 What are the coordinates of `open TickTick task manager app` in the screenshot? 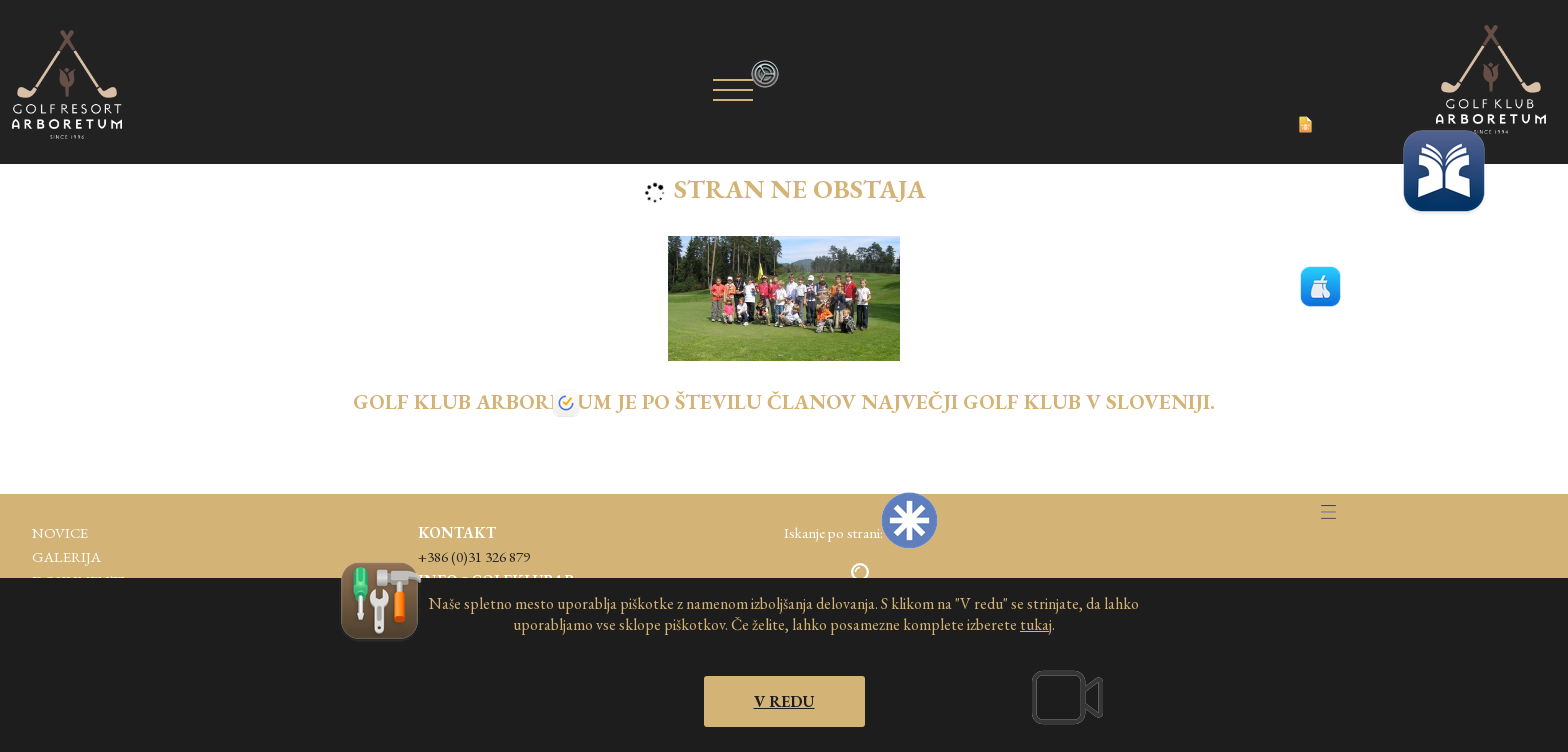 It's located at (566, 403).